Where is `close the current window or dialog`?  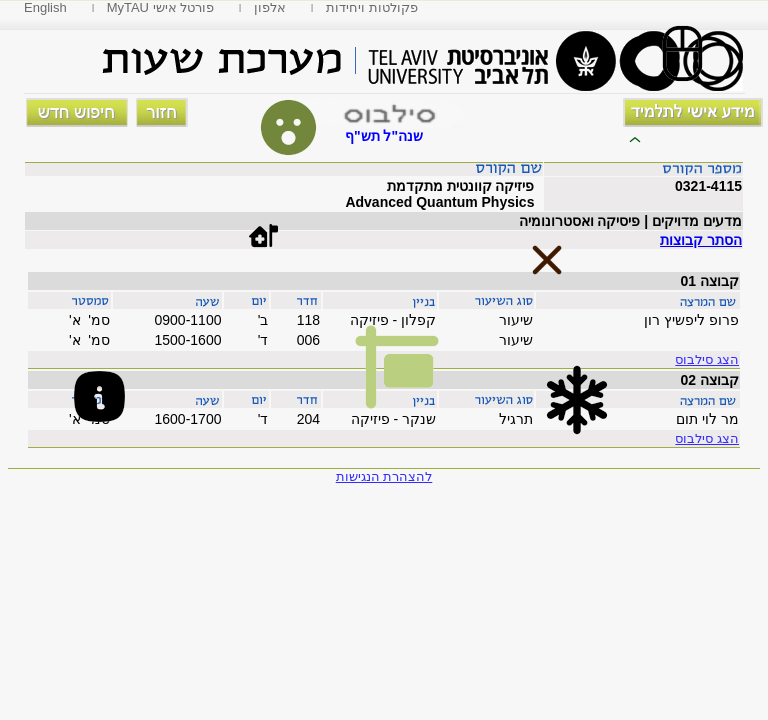
close the current window or dialog is located at coordinates (547, 260).